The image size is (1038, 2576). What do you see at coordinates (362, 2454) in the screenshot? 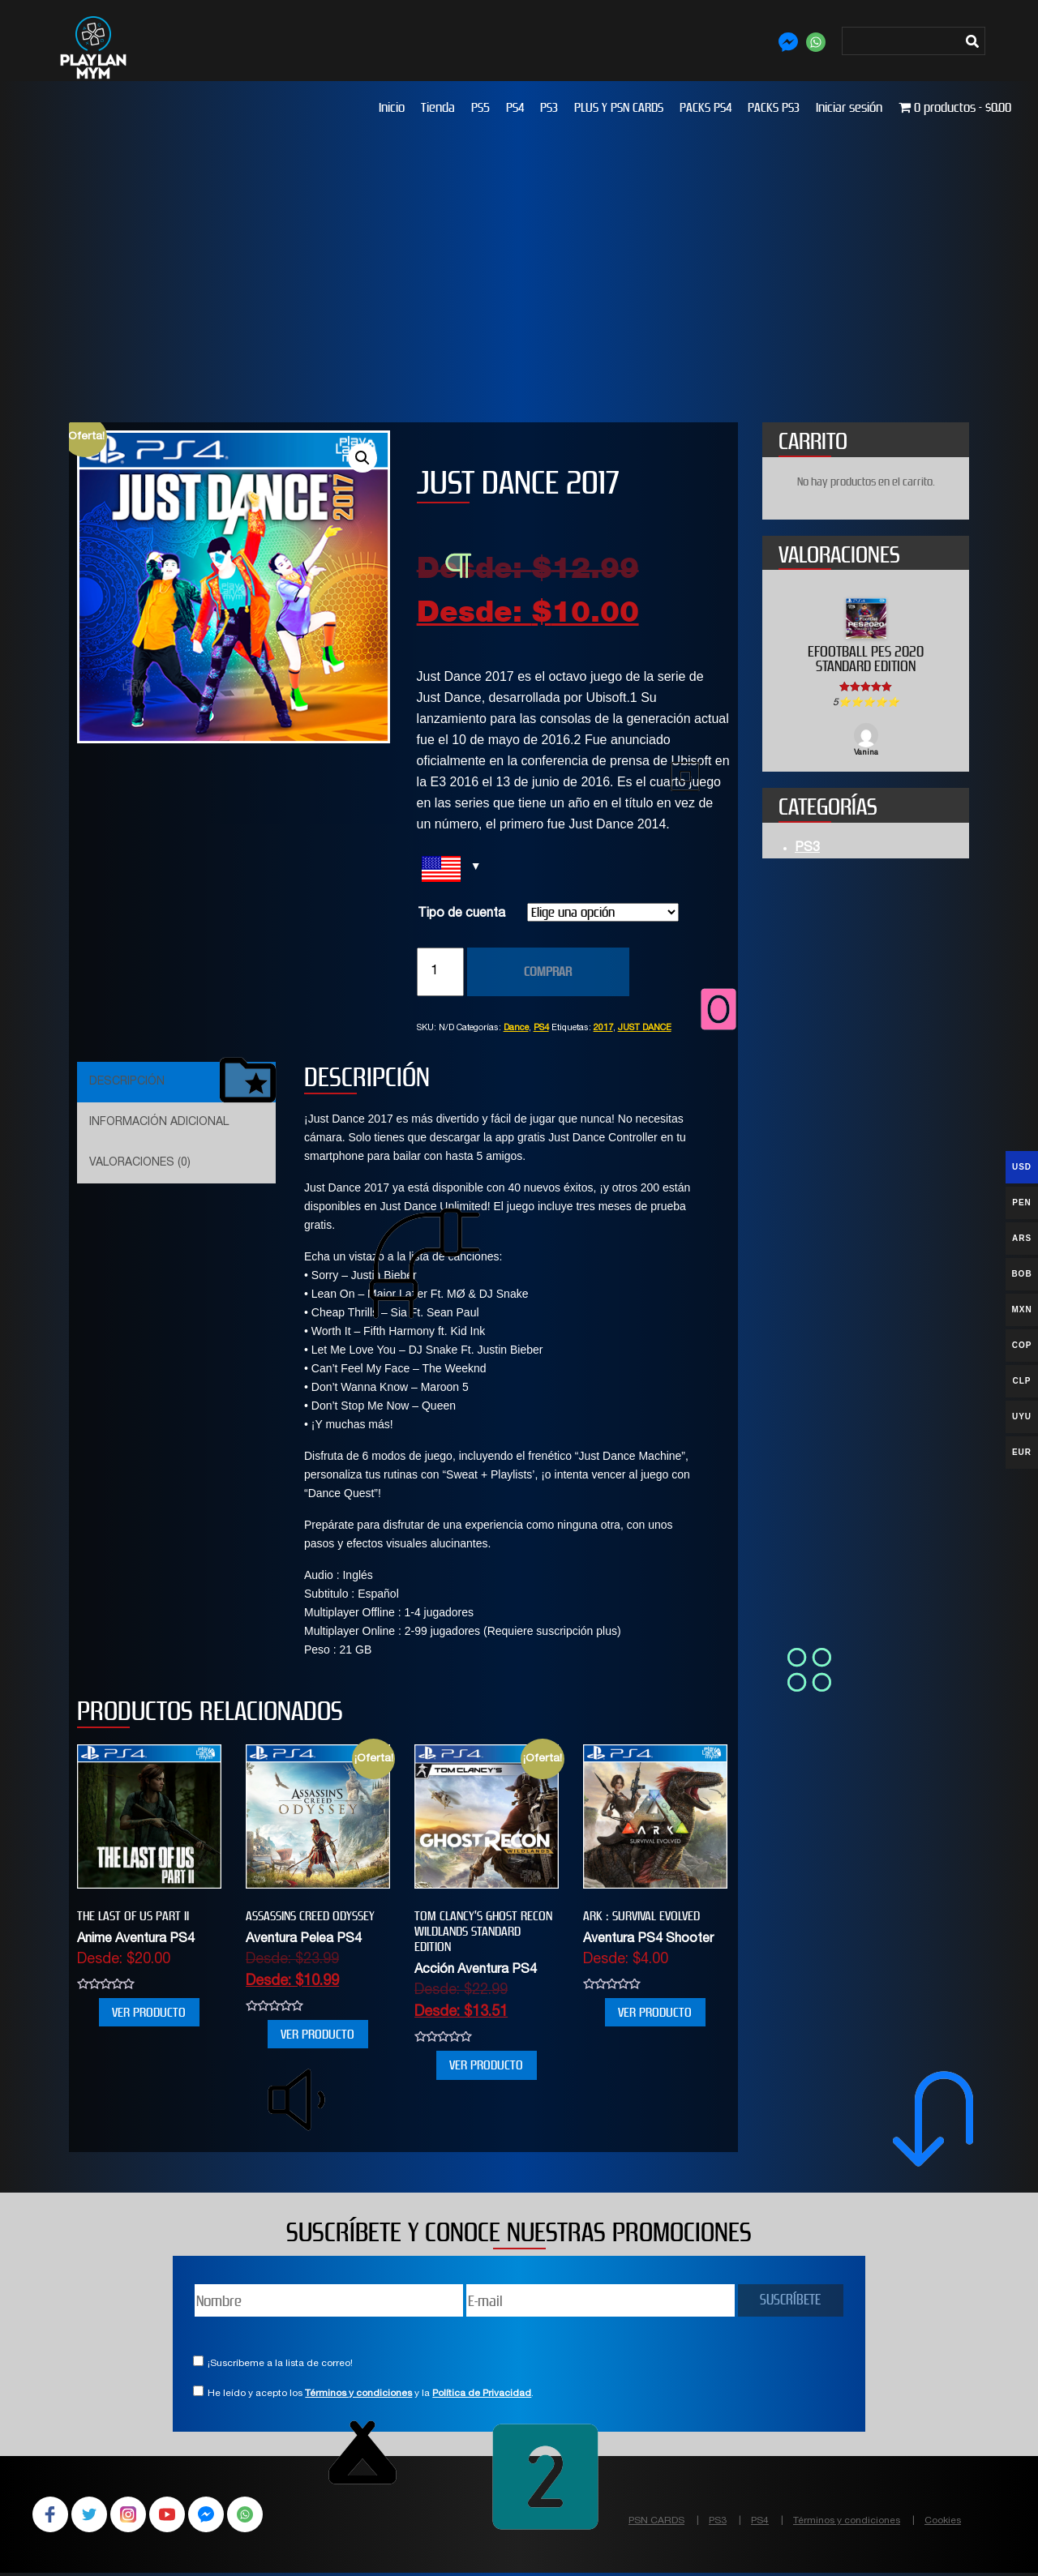
I see `find nearby campgrounds or camping sites` at bounding box center [362, 2454].